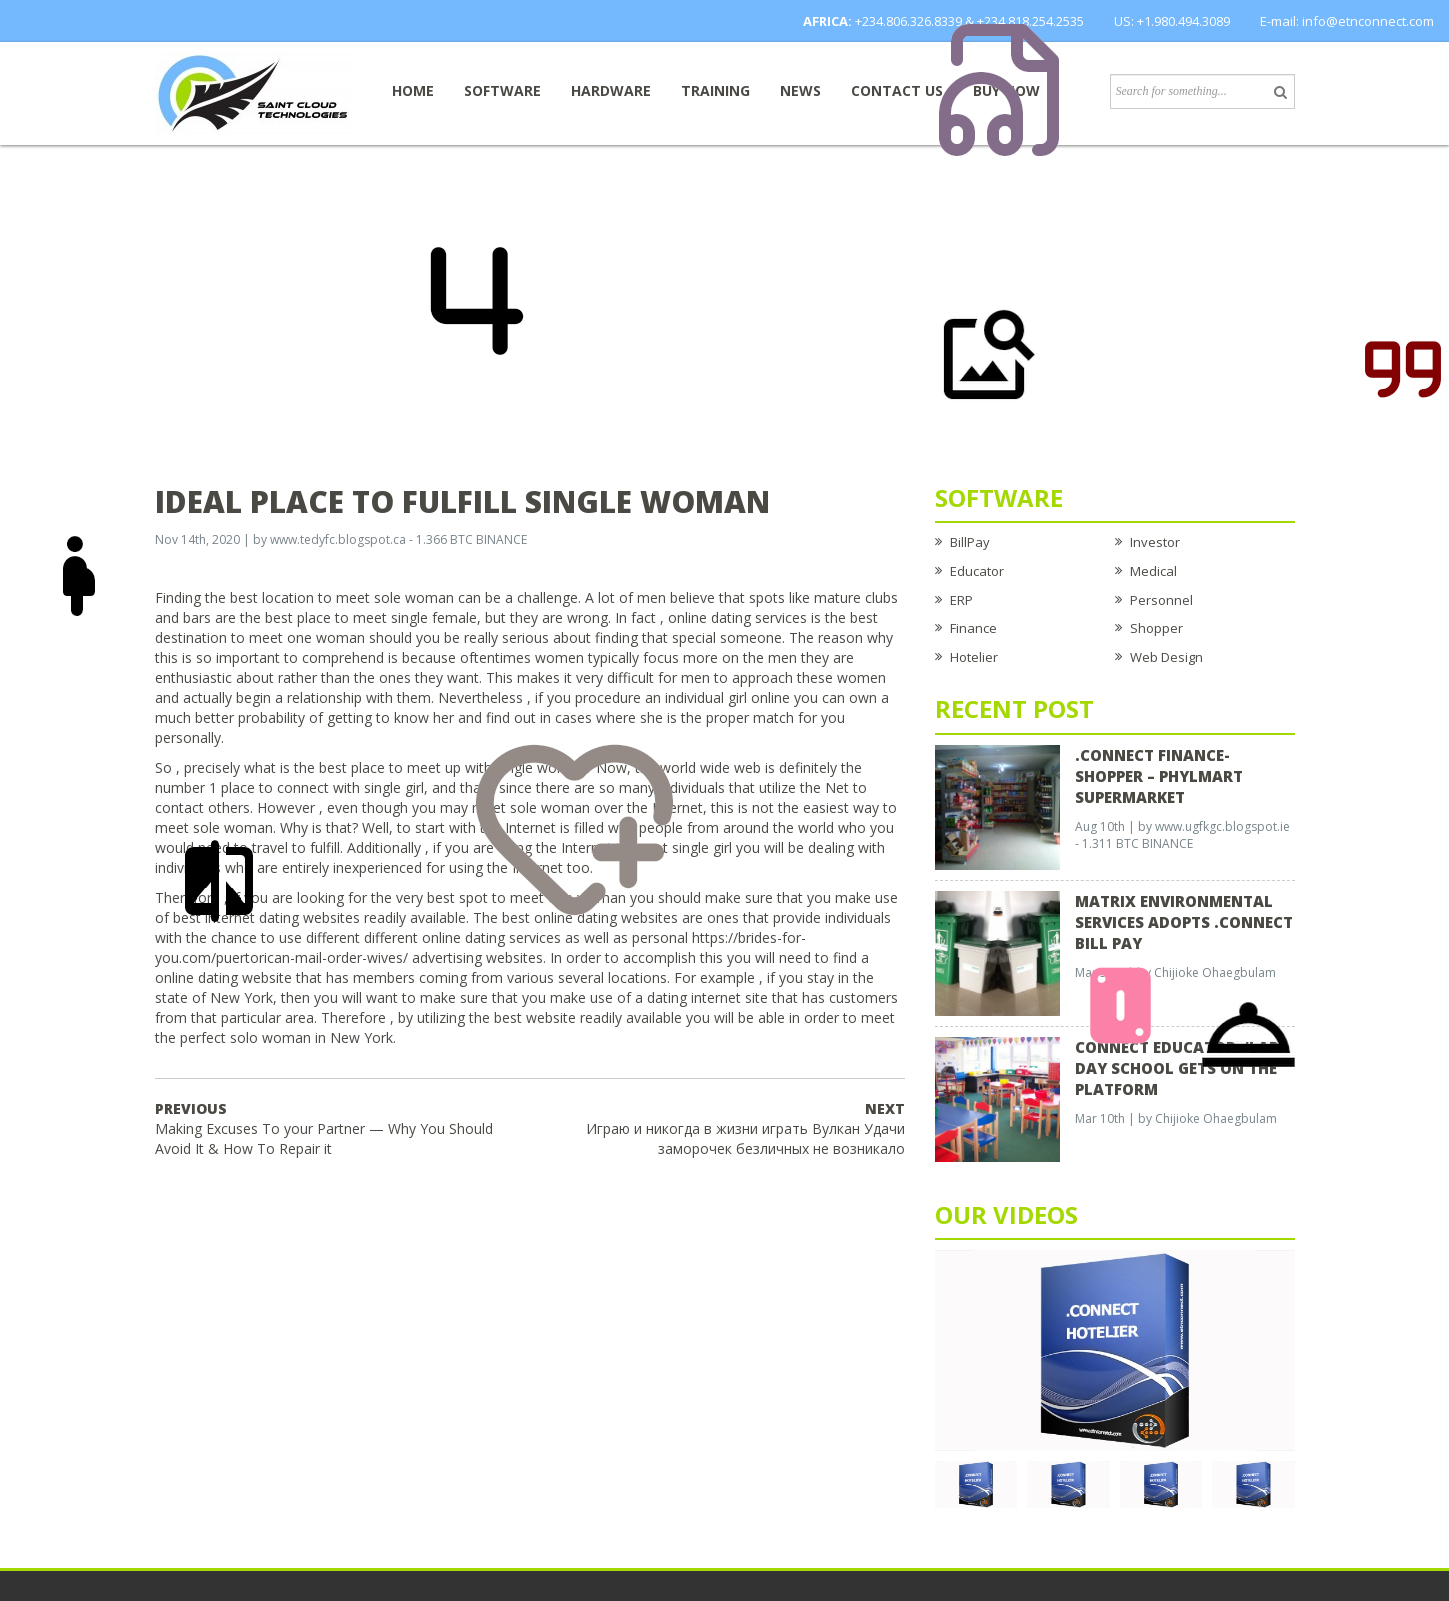  Describe the element at coordinates (574, 825) in the screenshot. I see `add to favorites` at that location.